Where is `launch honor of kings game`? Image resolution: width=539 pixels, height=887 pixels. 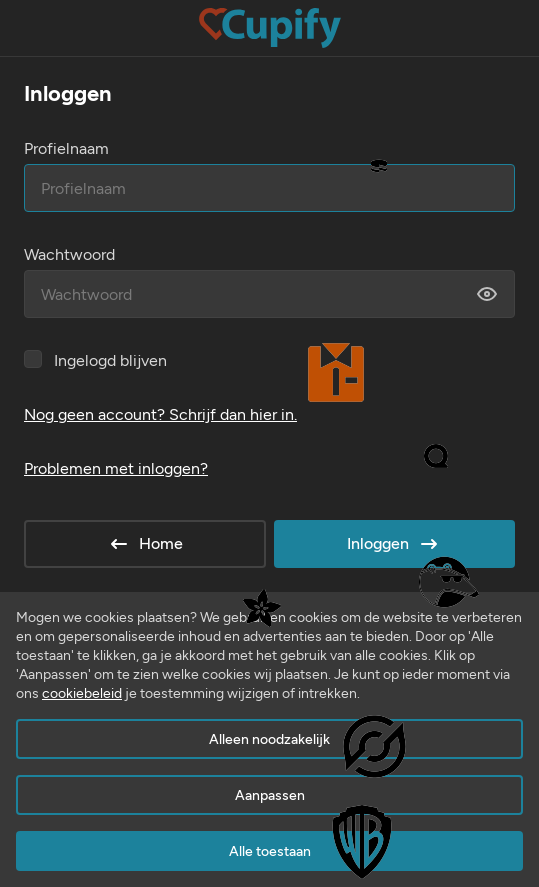 launch honor of kings game is located at coordinates (374, 746).